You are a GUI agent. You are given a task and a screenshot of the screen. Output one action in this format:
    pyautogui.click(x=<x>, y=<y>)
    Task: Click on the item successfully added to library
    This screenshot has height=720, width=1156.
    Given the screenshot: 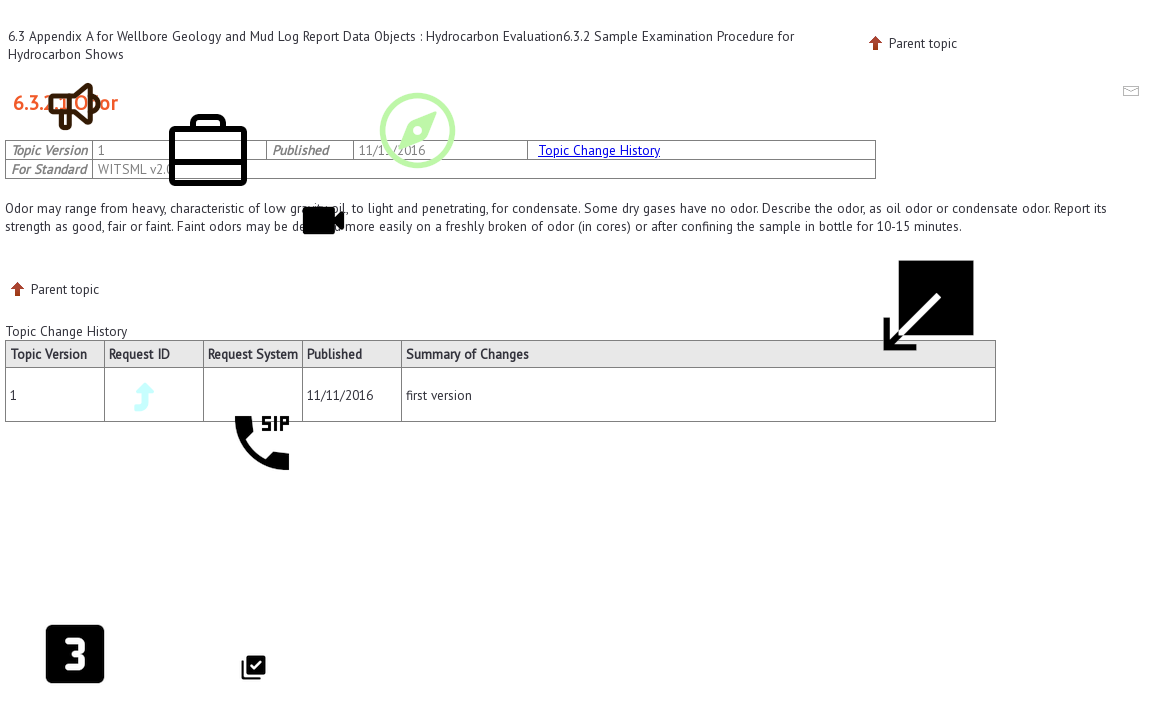 What is the action you would take?
    pyautogui.click(x=253, y=667)
    